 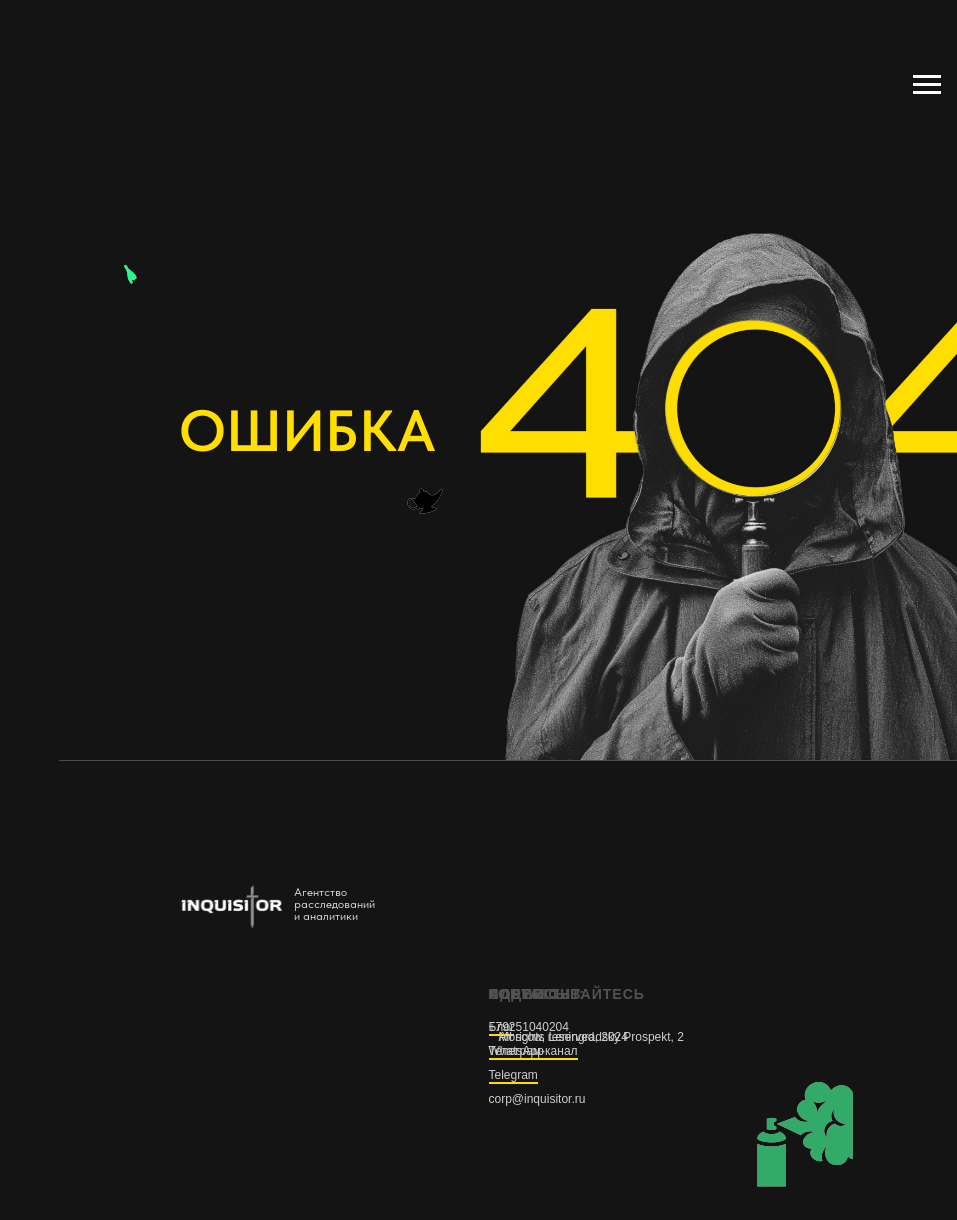 I want to click on spray paint tool or graffiti feature, so click(x=800, y=1133).